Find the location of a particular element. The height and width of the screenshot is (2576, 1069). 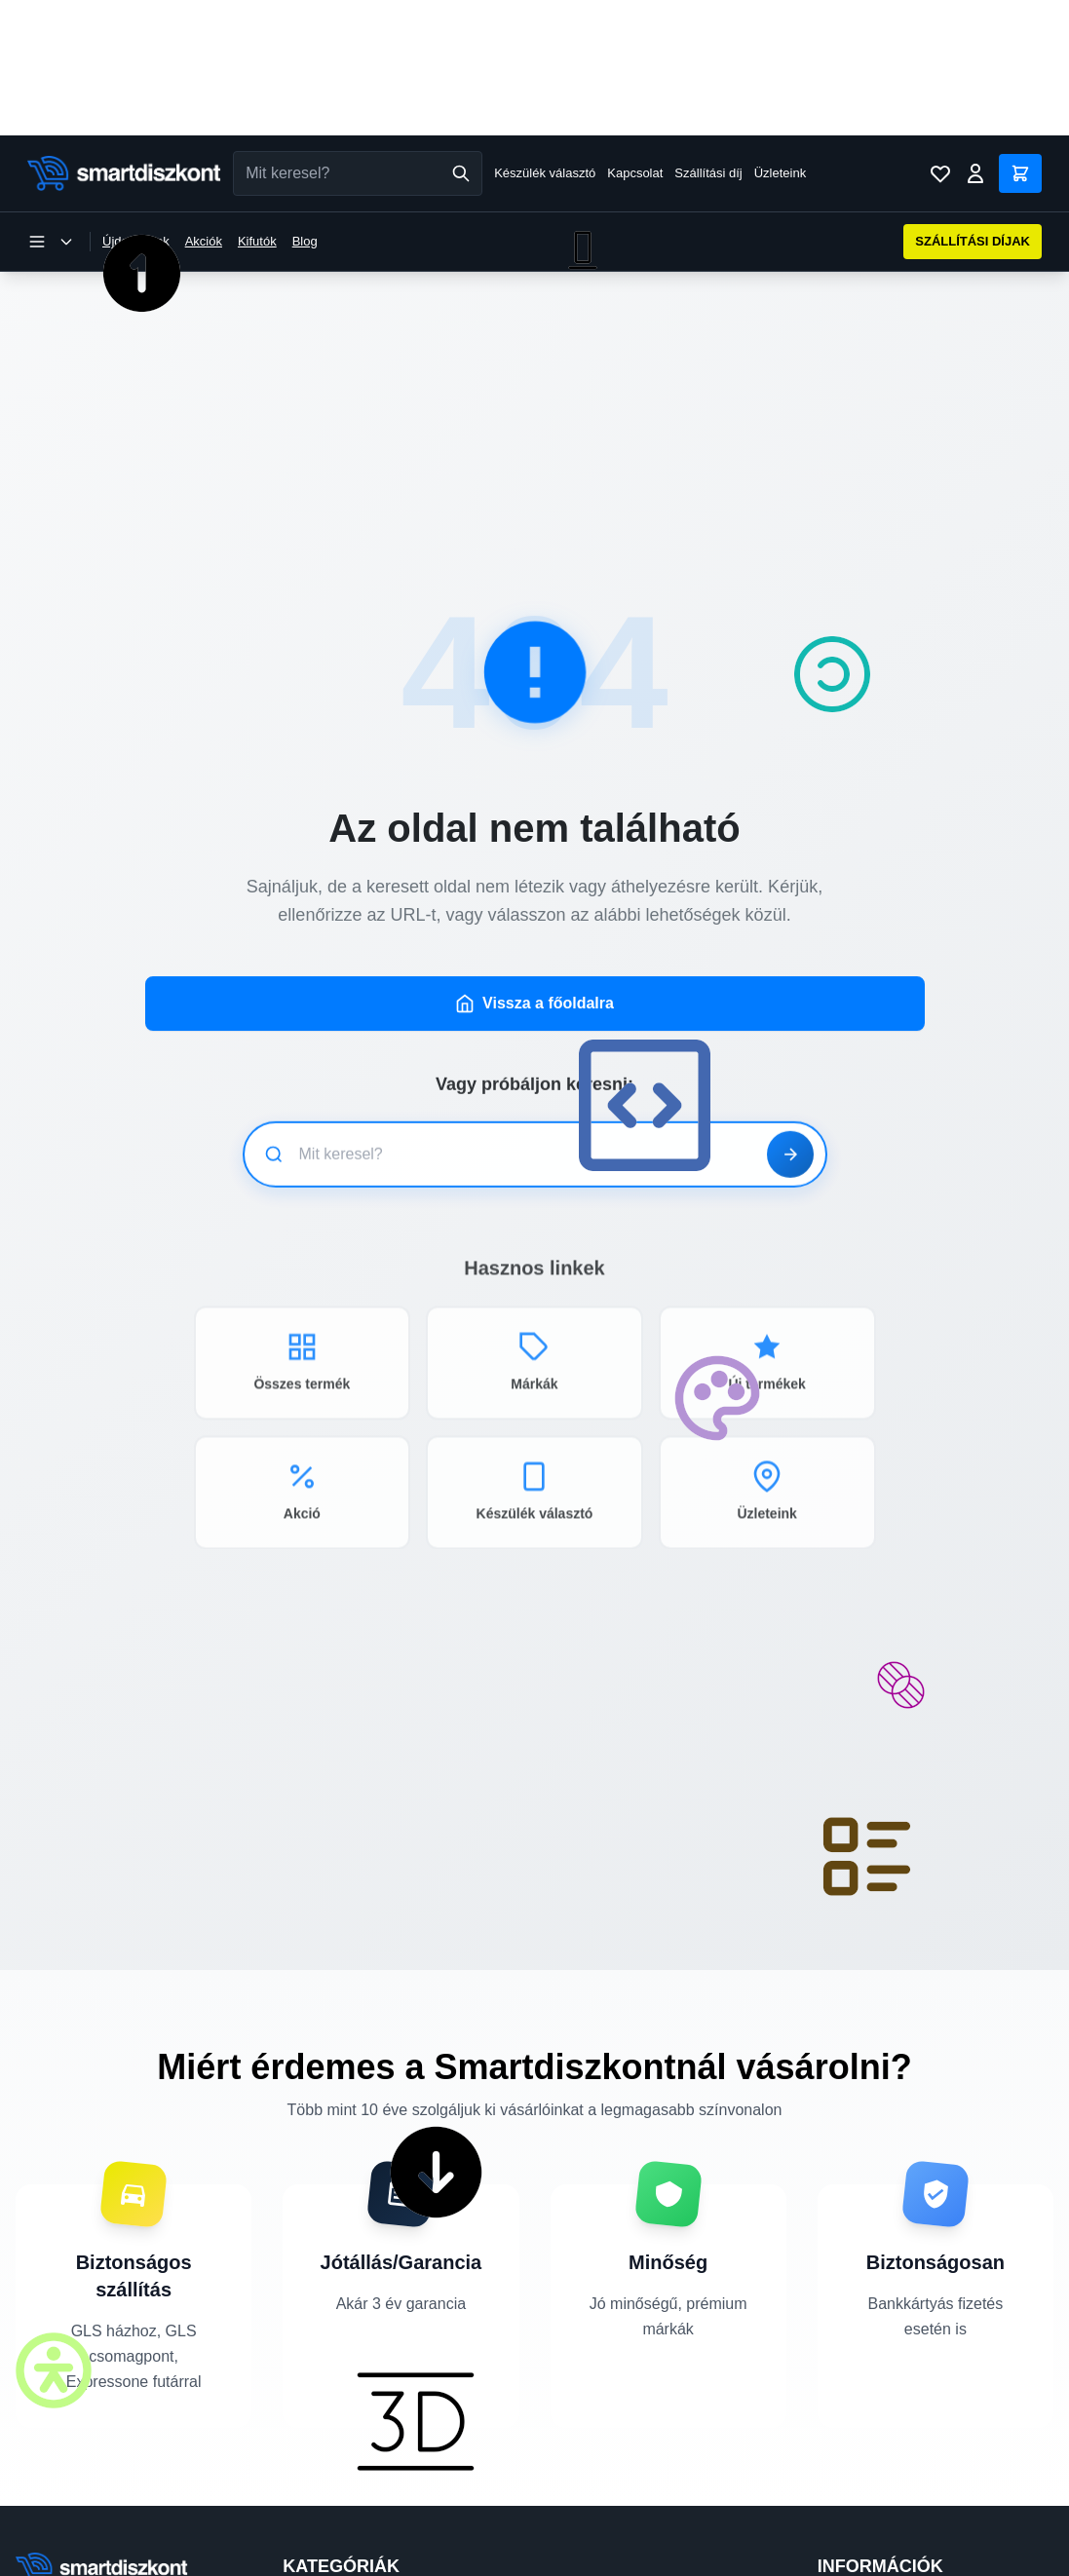

toggle 3D view mode is located at coordinates (415, 2421).